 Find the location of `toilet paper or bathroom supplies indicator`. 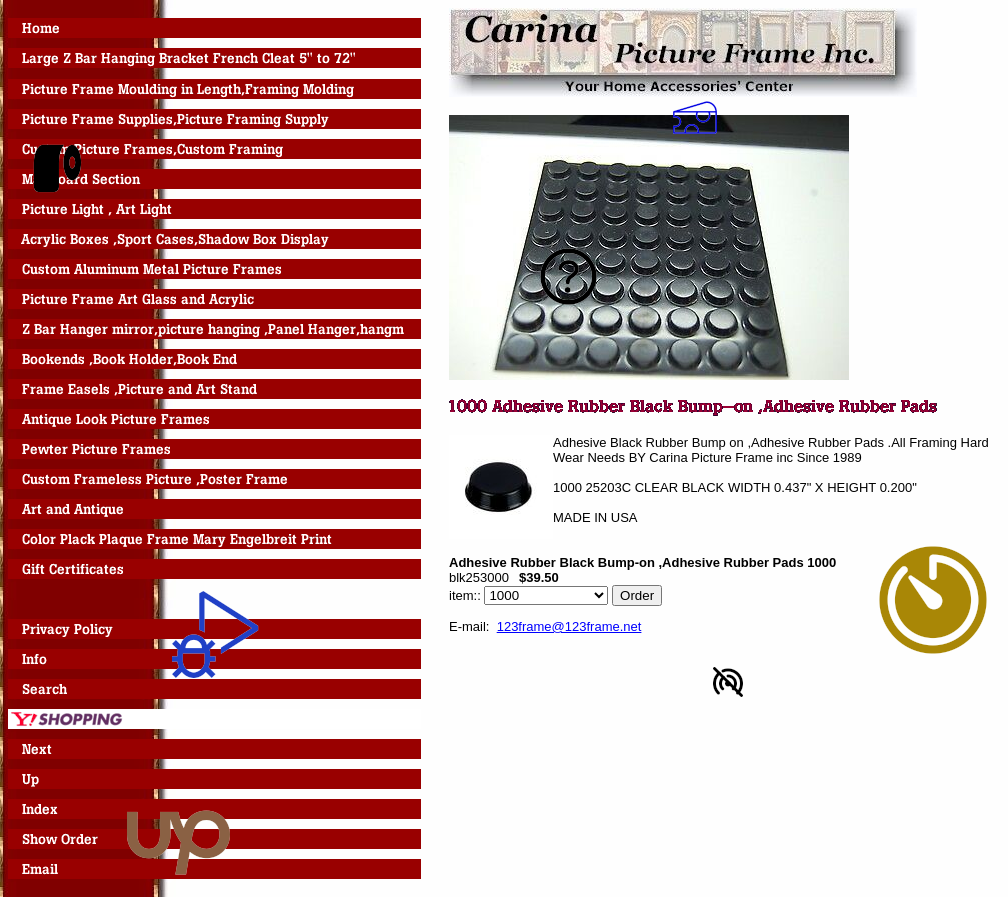

toilet paper or bathroom supplies indicator is located at coordinates (57, 165).